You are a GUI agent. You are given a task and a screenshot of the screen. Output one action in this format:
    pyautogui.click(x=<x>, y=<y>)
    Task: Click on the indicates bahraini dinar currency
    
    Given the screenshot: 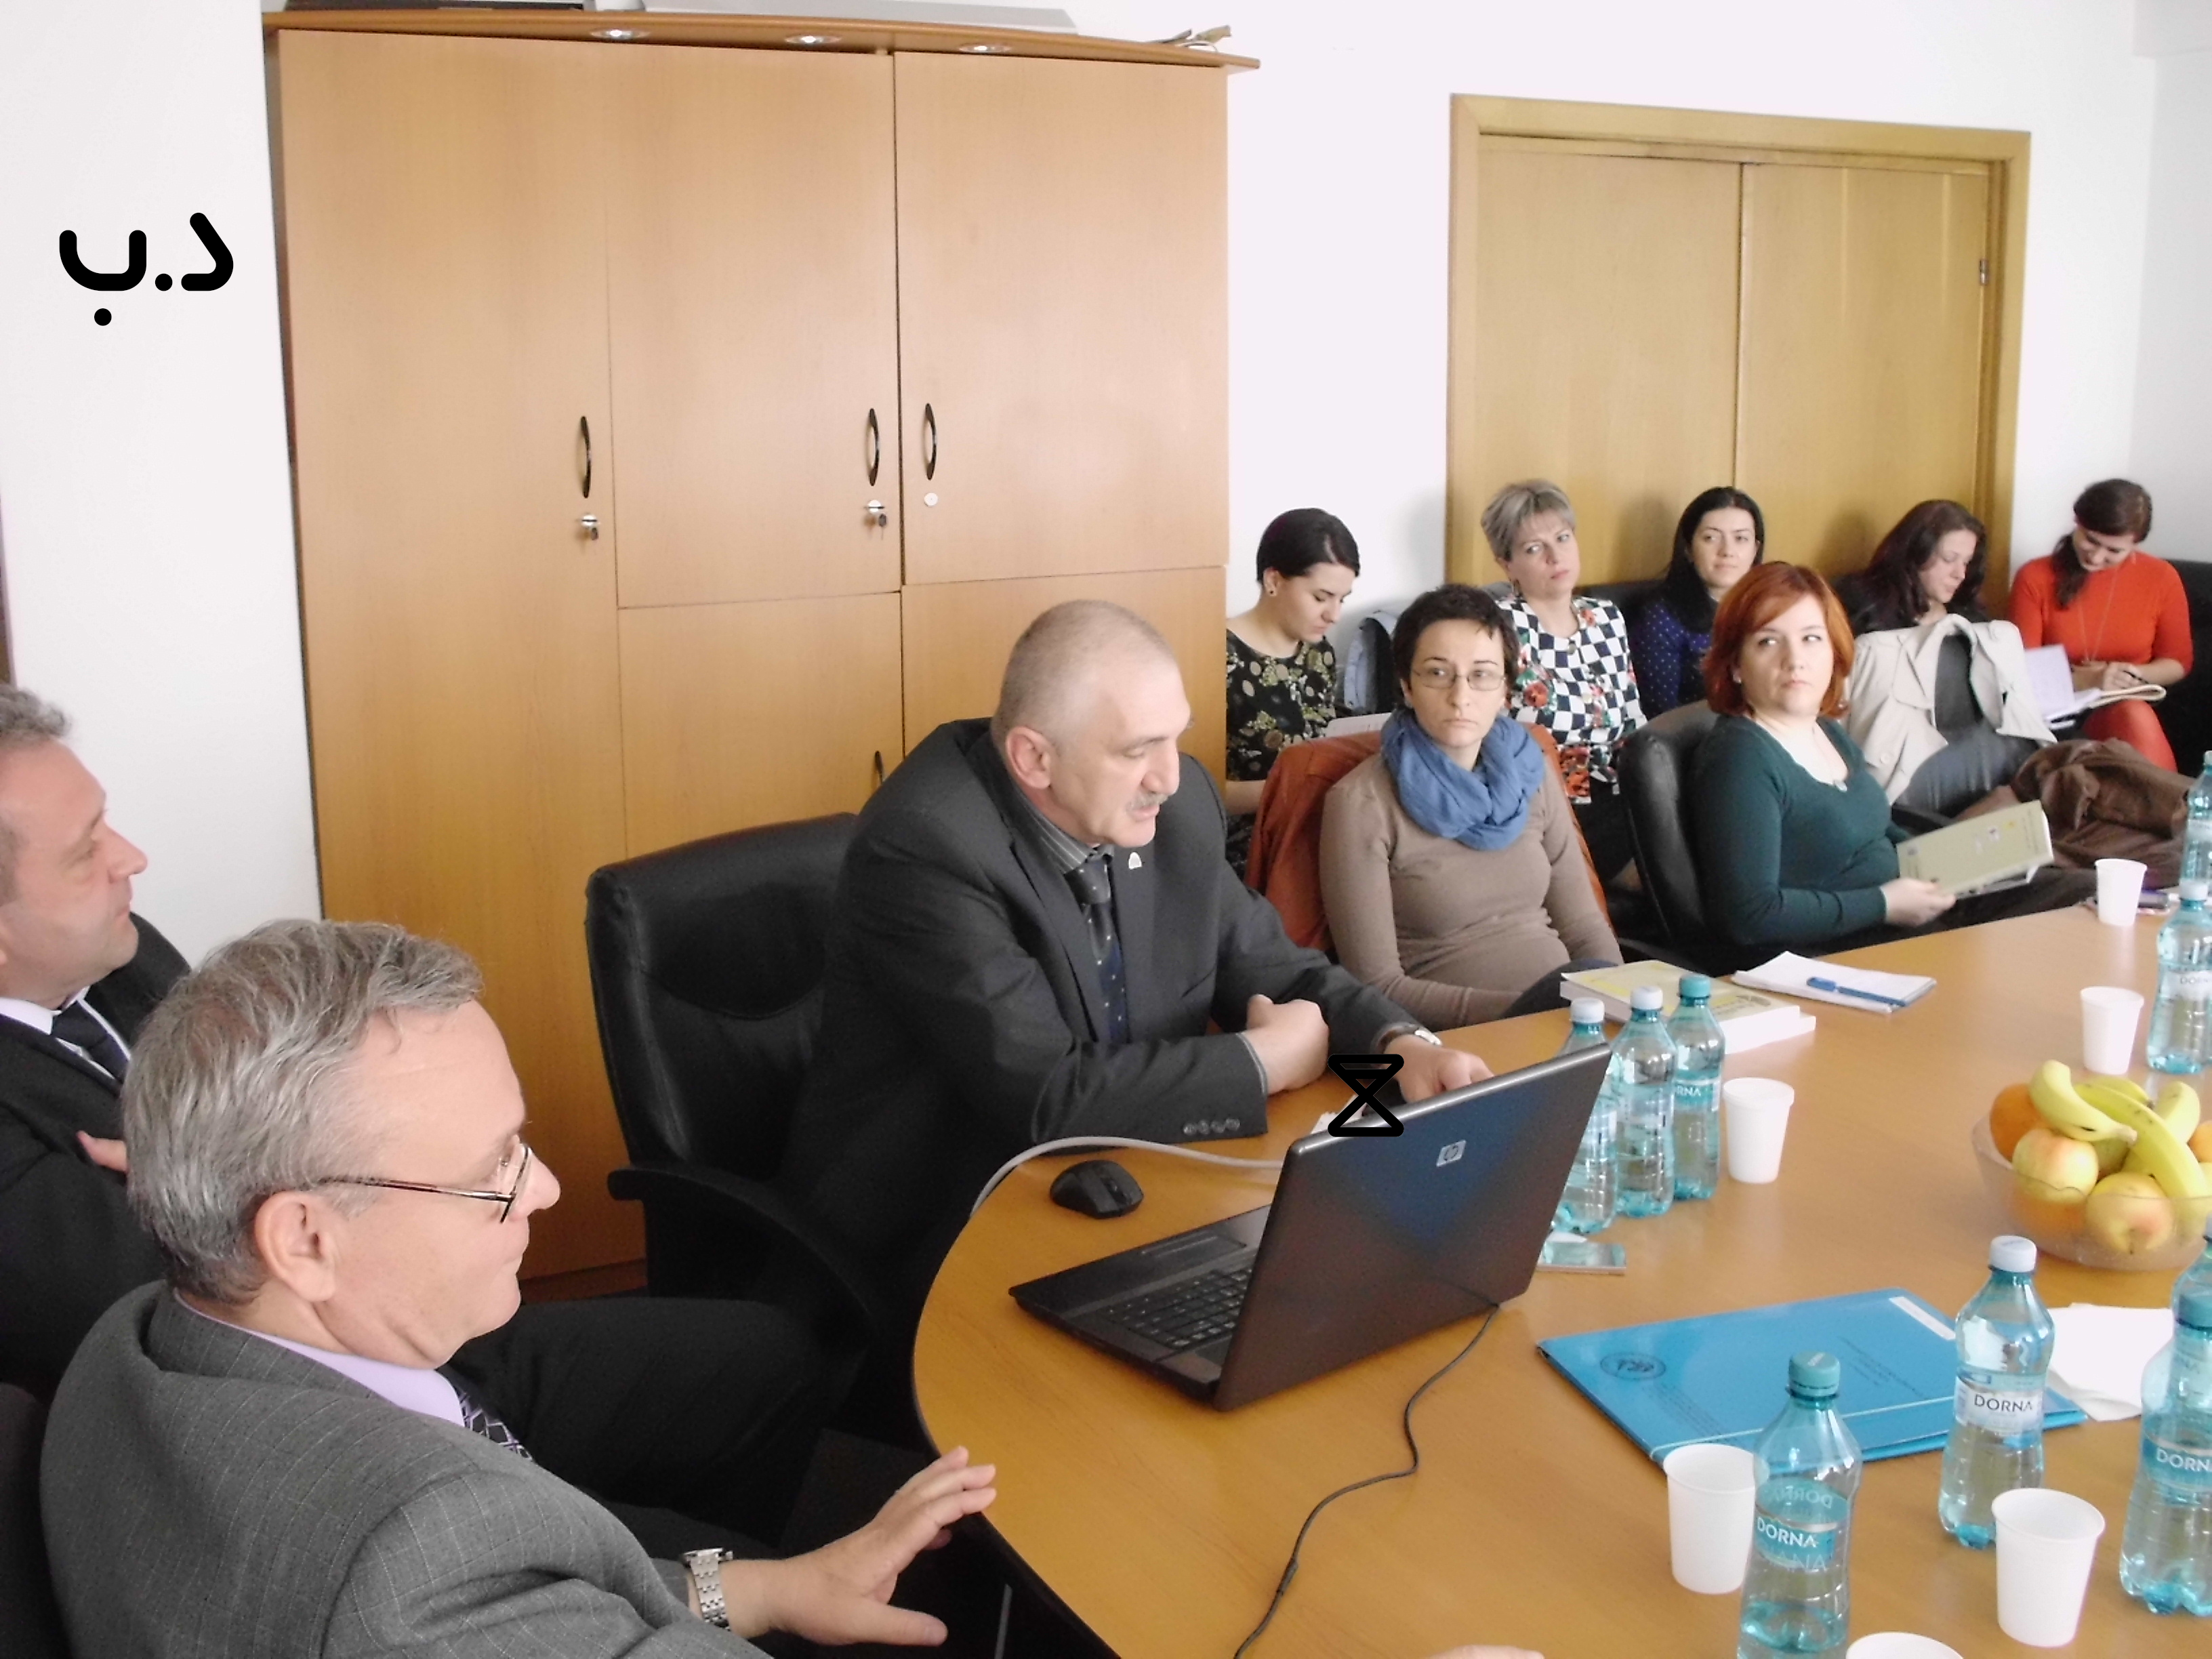 What is the action you would take?
    pyautogui.click(x=146, y=256)
    